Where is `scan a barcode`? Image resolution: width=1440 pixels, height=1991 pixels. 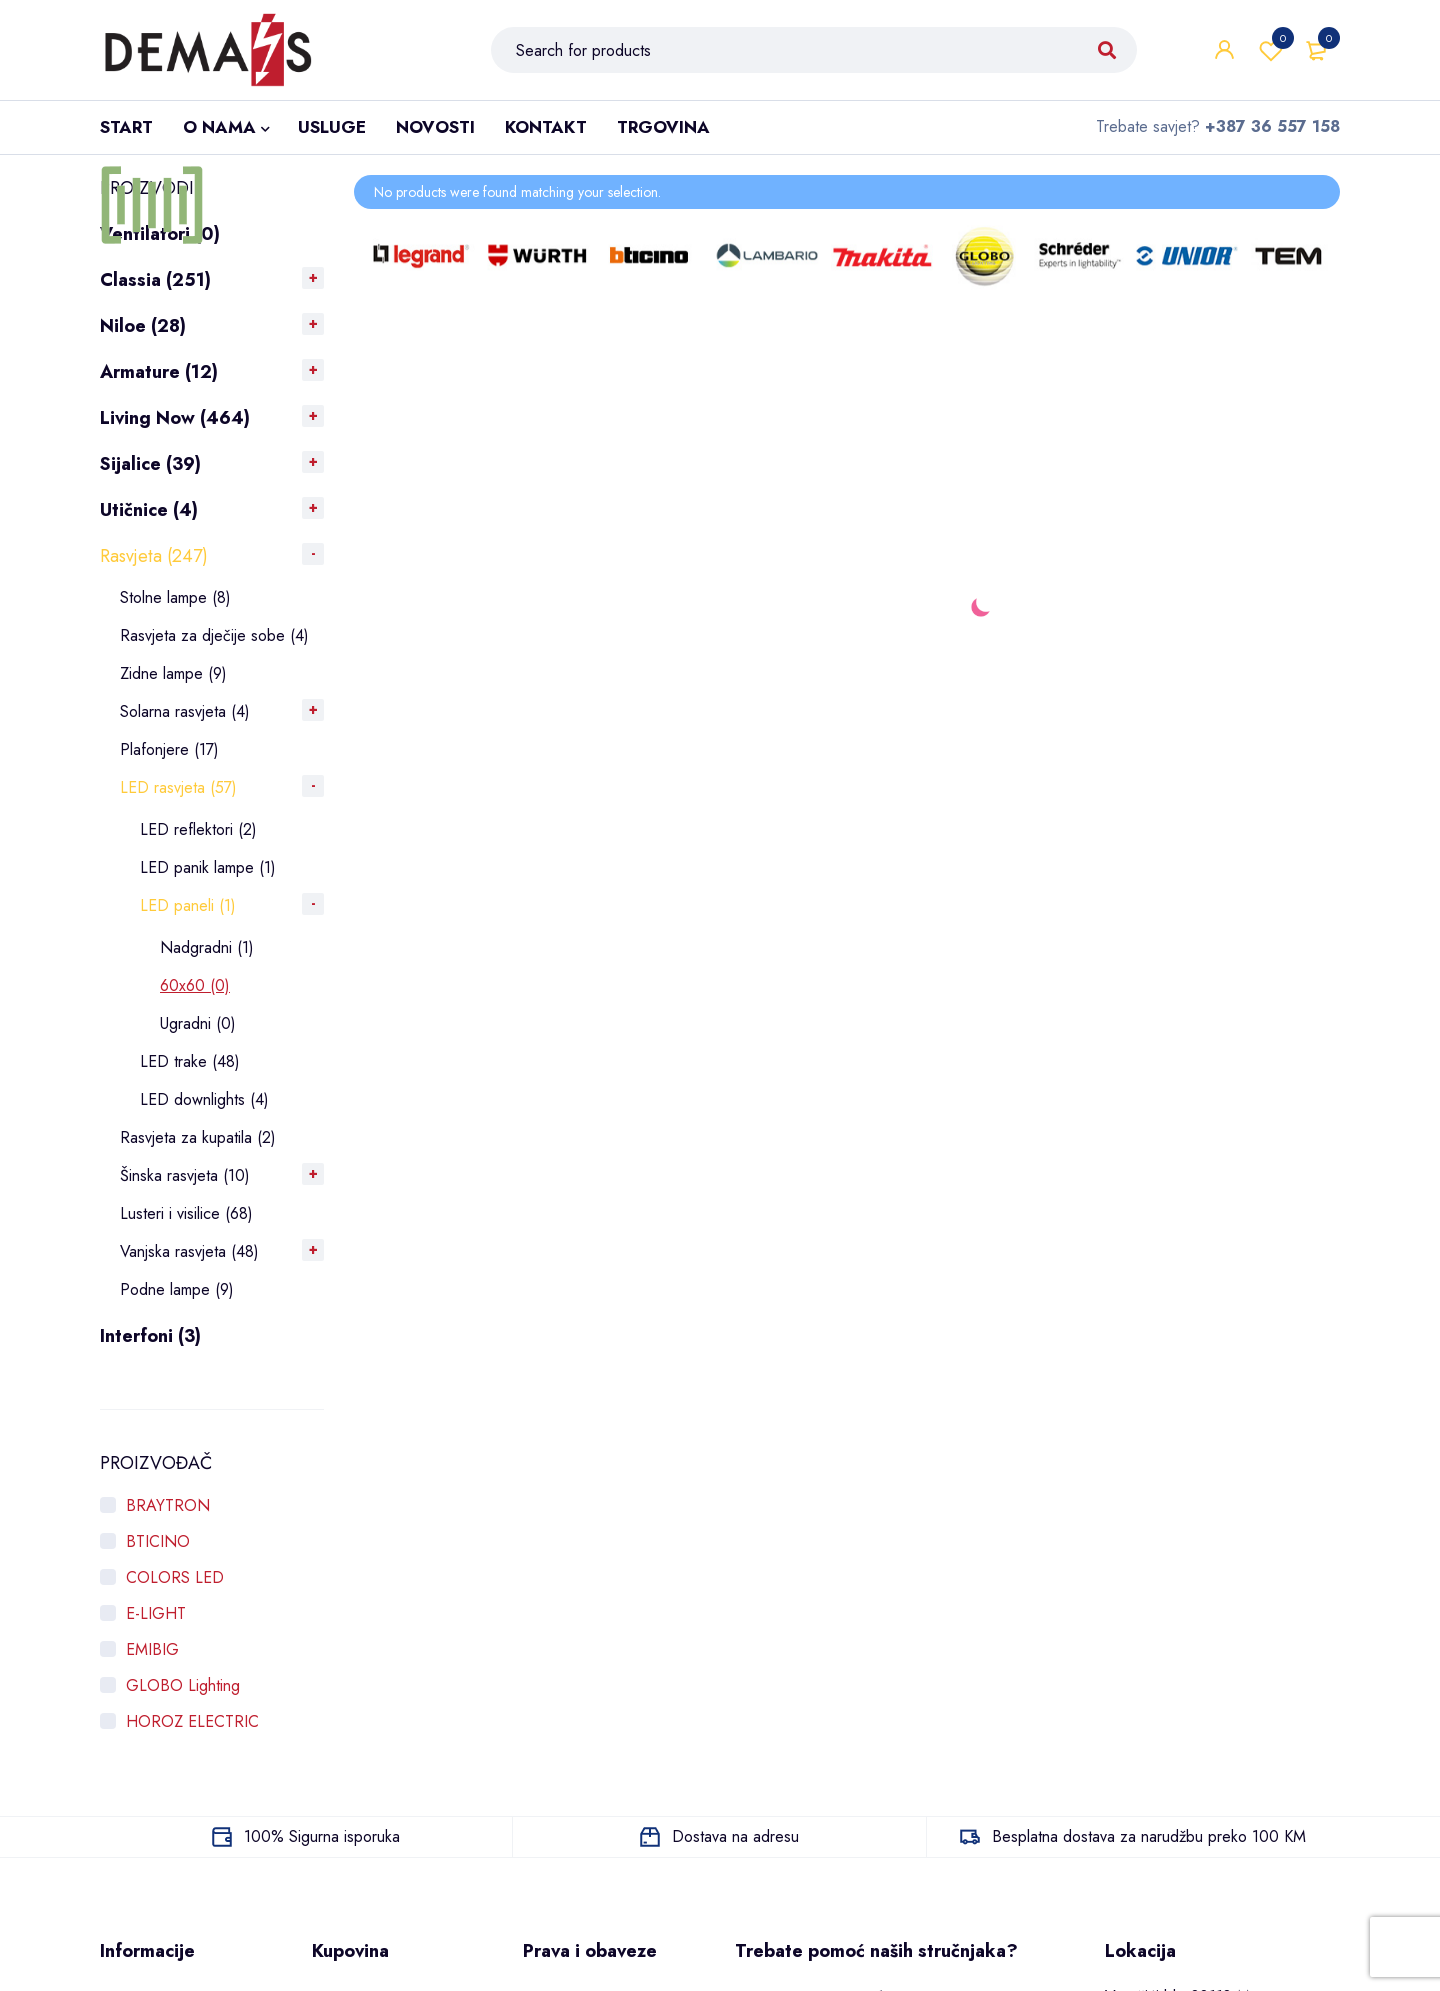 scan a barcode is located at coordinates (152, 205).